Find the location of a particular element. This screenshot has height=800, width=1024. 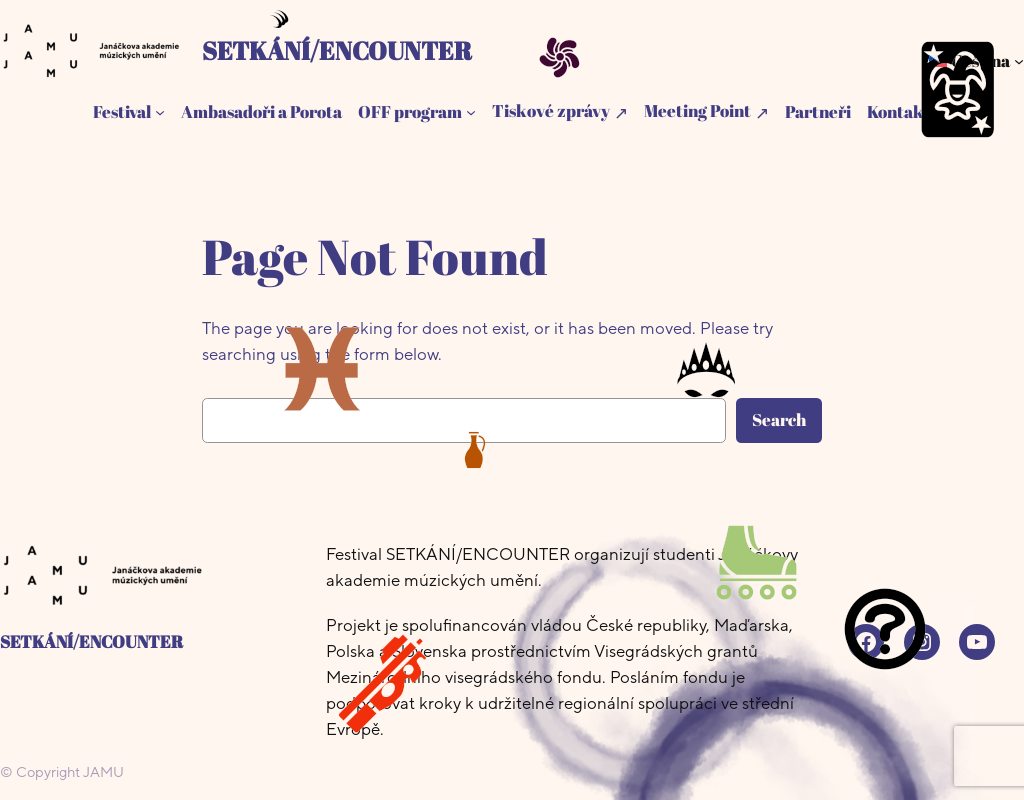

indicates premium or VIP membership status is located at coordinates (706, 371).